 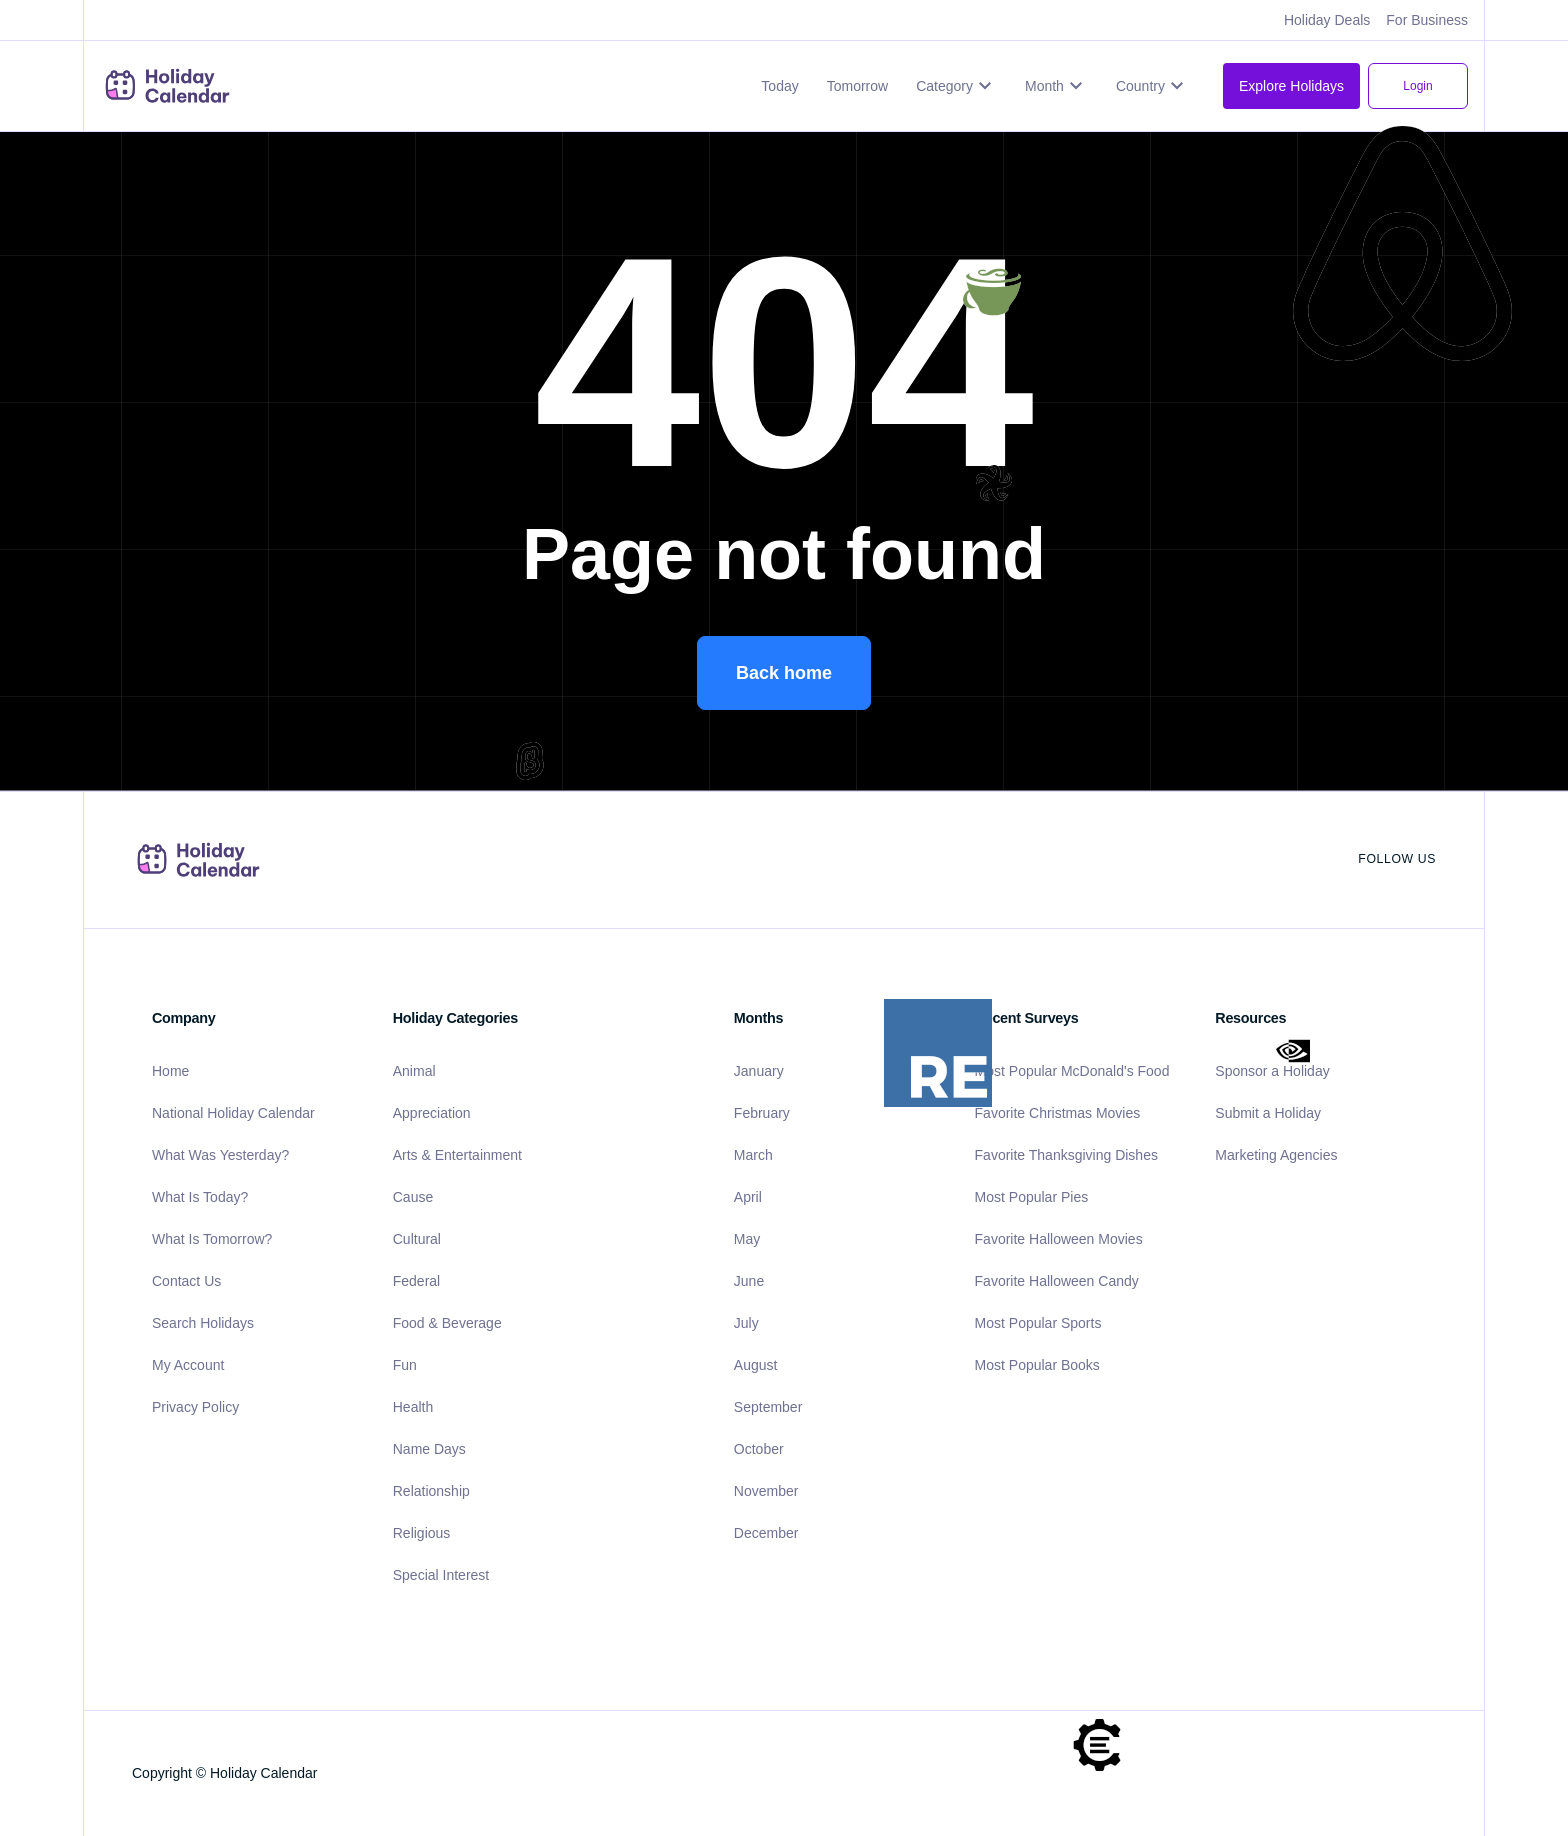 What do you see at coordinates (994, 483) in the screenshot?
I see `visit turbosquid 3d model marketplace` at bounding box center [994, 483].